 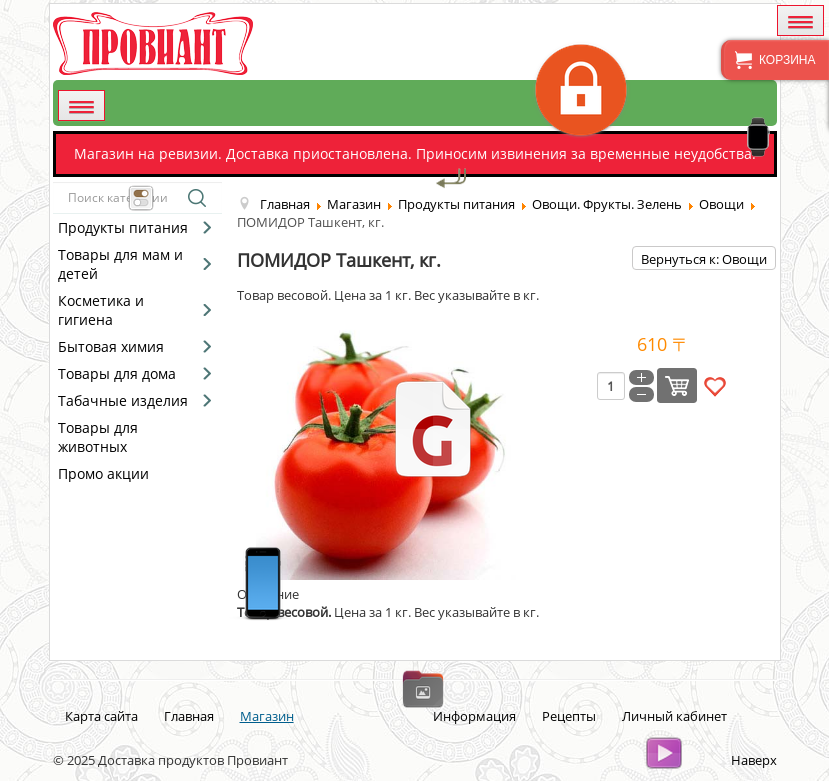 What do you see at coordinates (433, 429) in the screenshot?
I see `a G-code file for 3D printing or CNC machining` at bounding box center [433, 429].